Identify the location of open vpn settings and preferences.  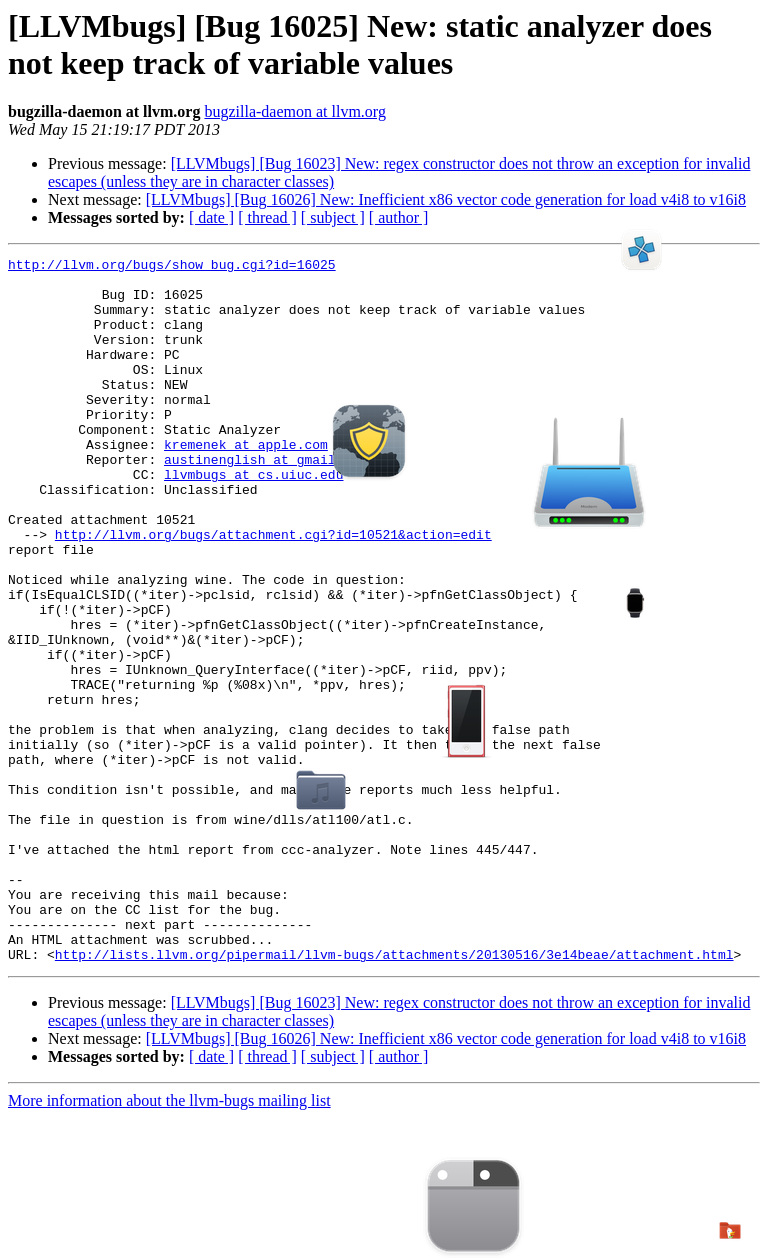
(369, 441).